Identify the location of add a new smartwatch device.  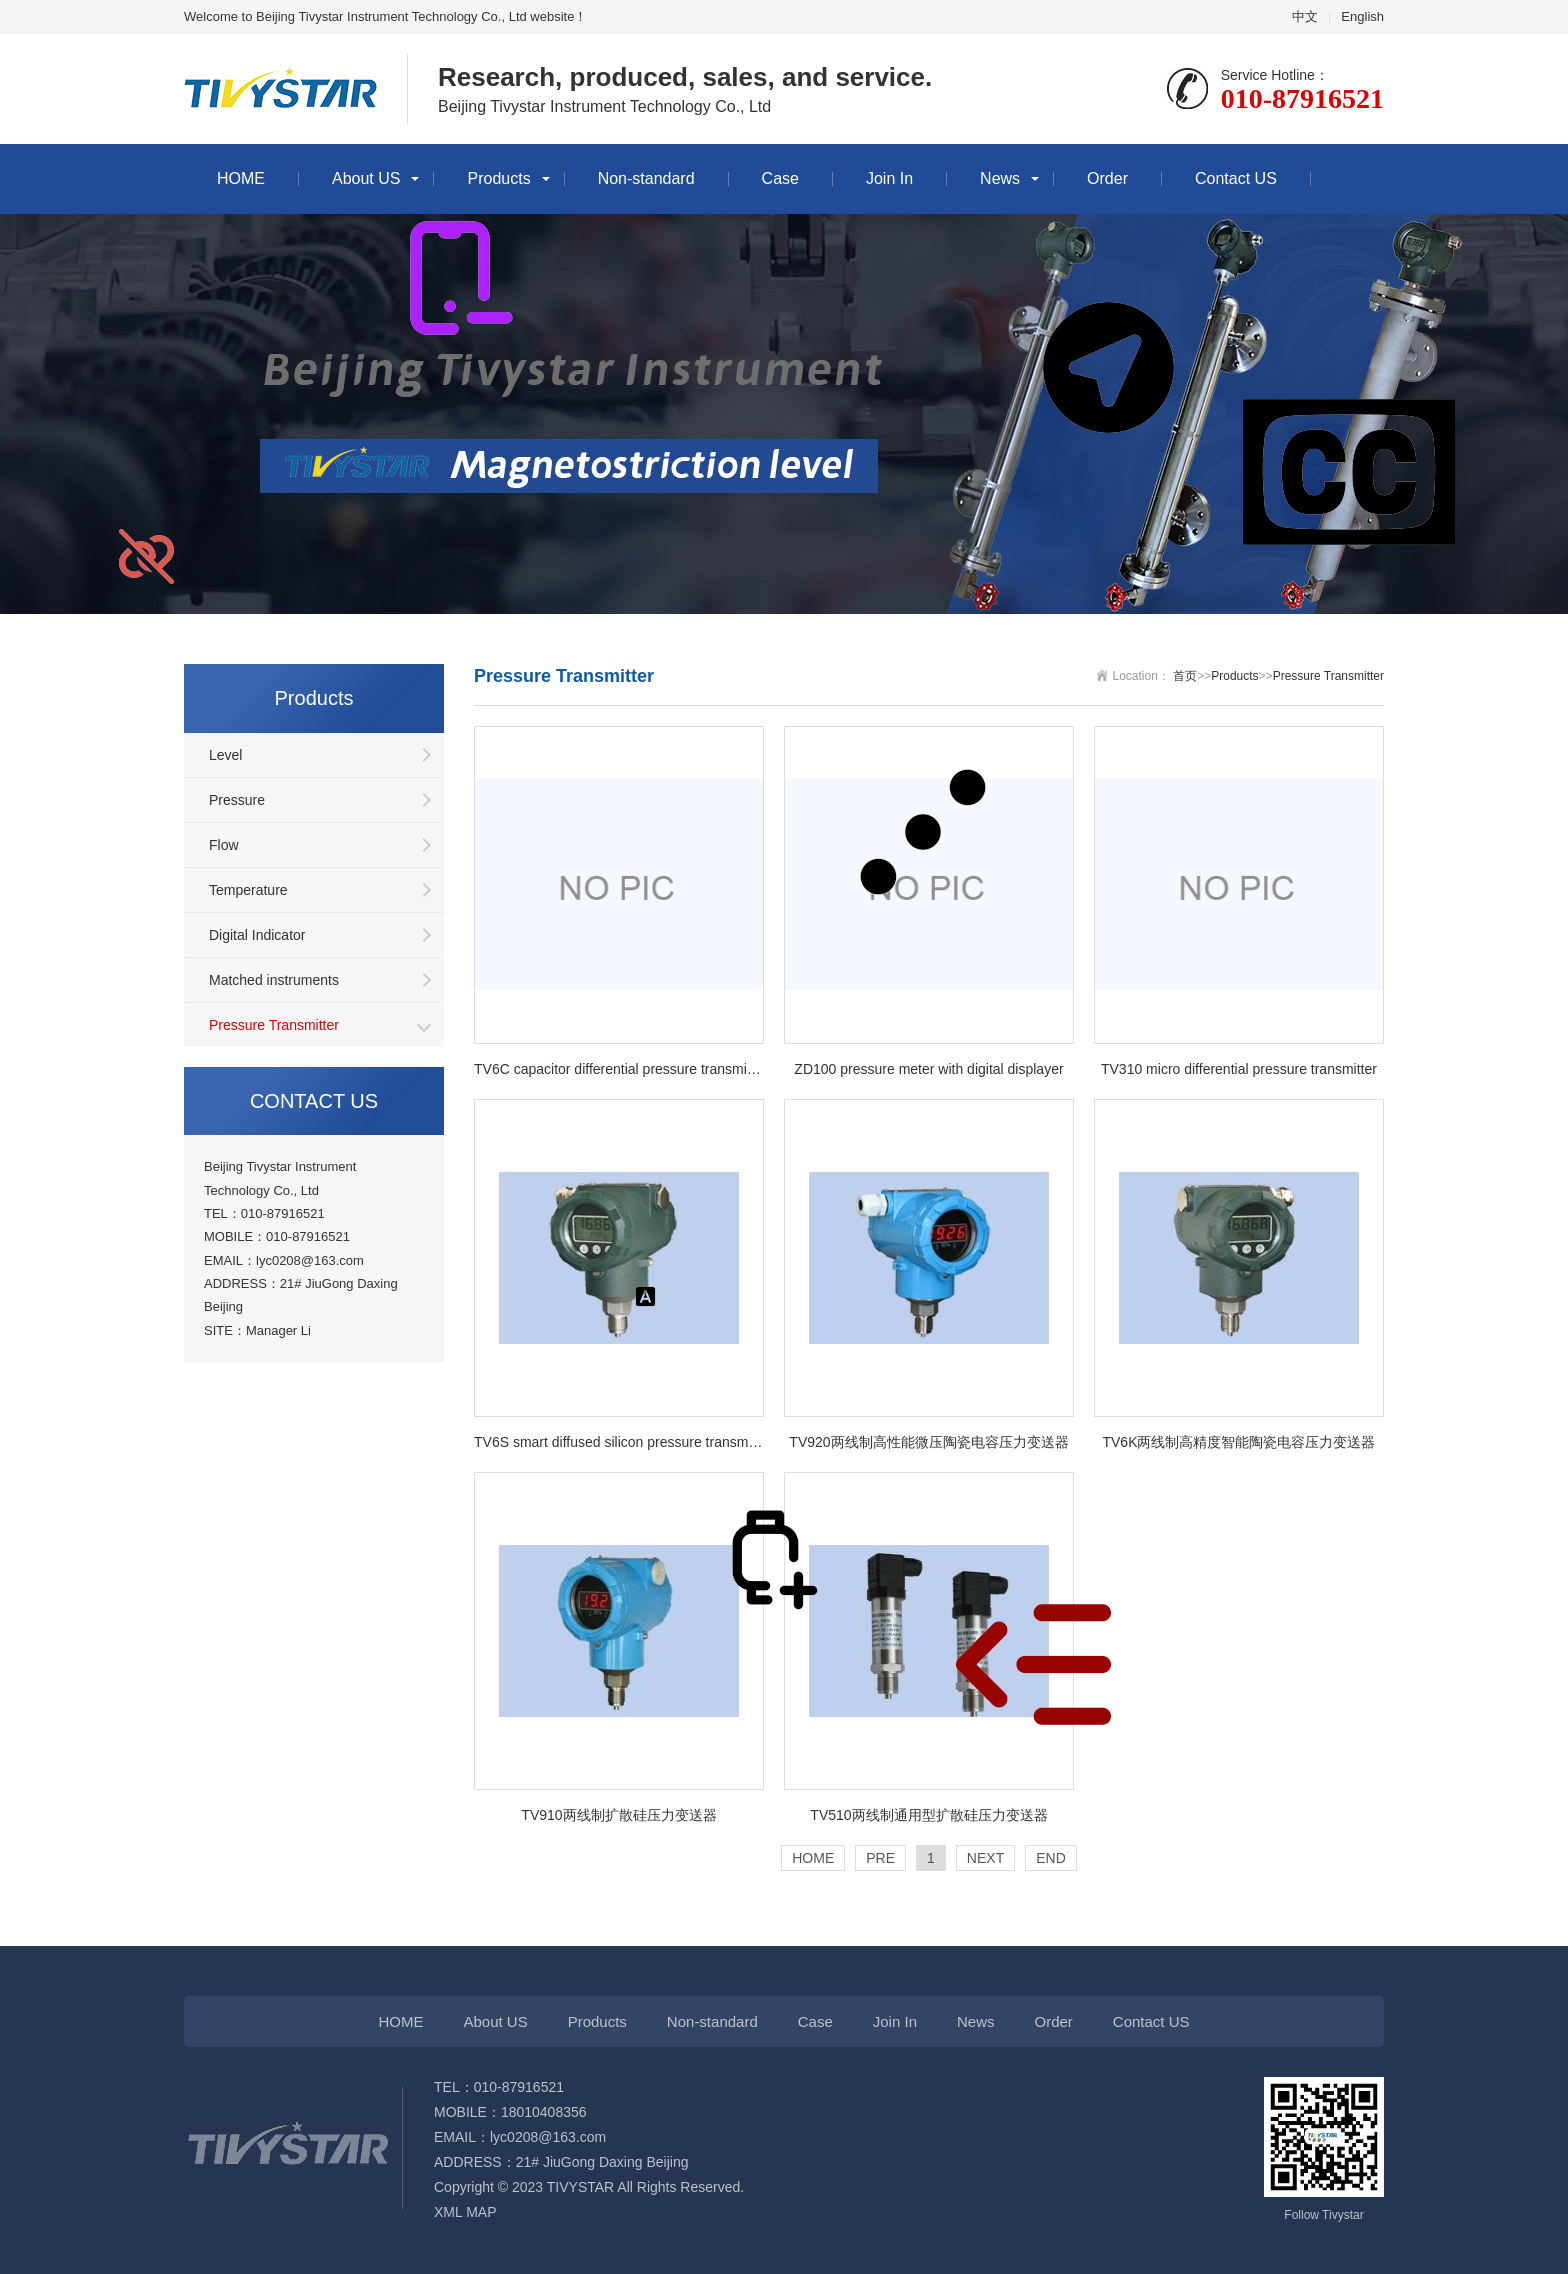
(765, 1557).